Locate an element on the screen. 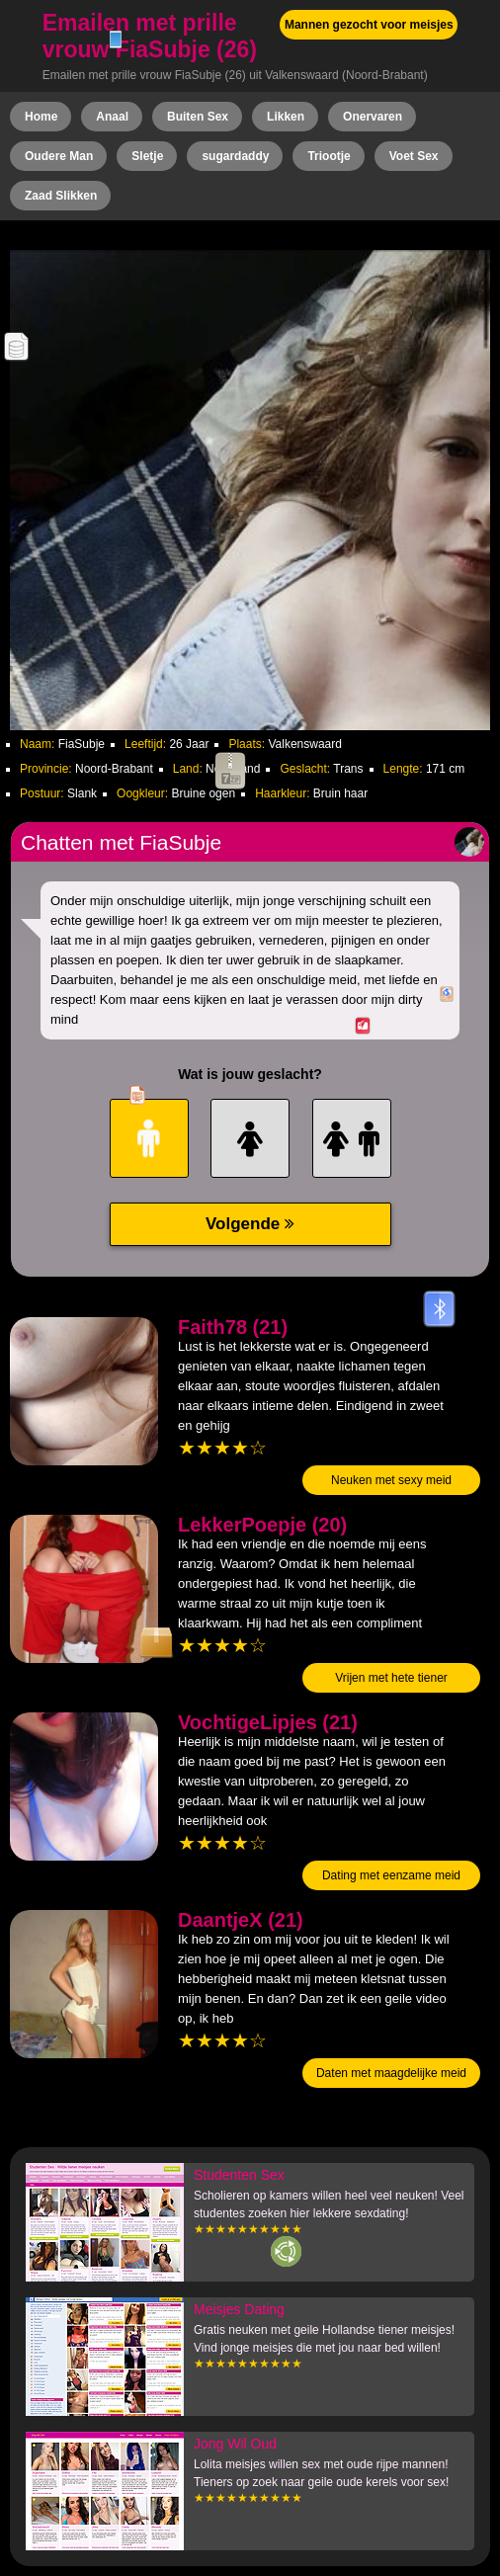 Image resolution: width=500 pixels, height=2576 pixels. indicates a software package or application bundle is located at coordinates (156, 1640).